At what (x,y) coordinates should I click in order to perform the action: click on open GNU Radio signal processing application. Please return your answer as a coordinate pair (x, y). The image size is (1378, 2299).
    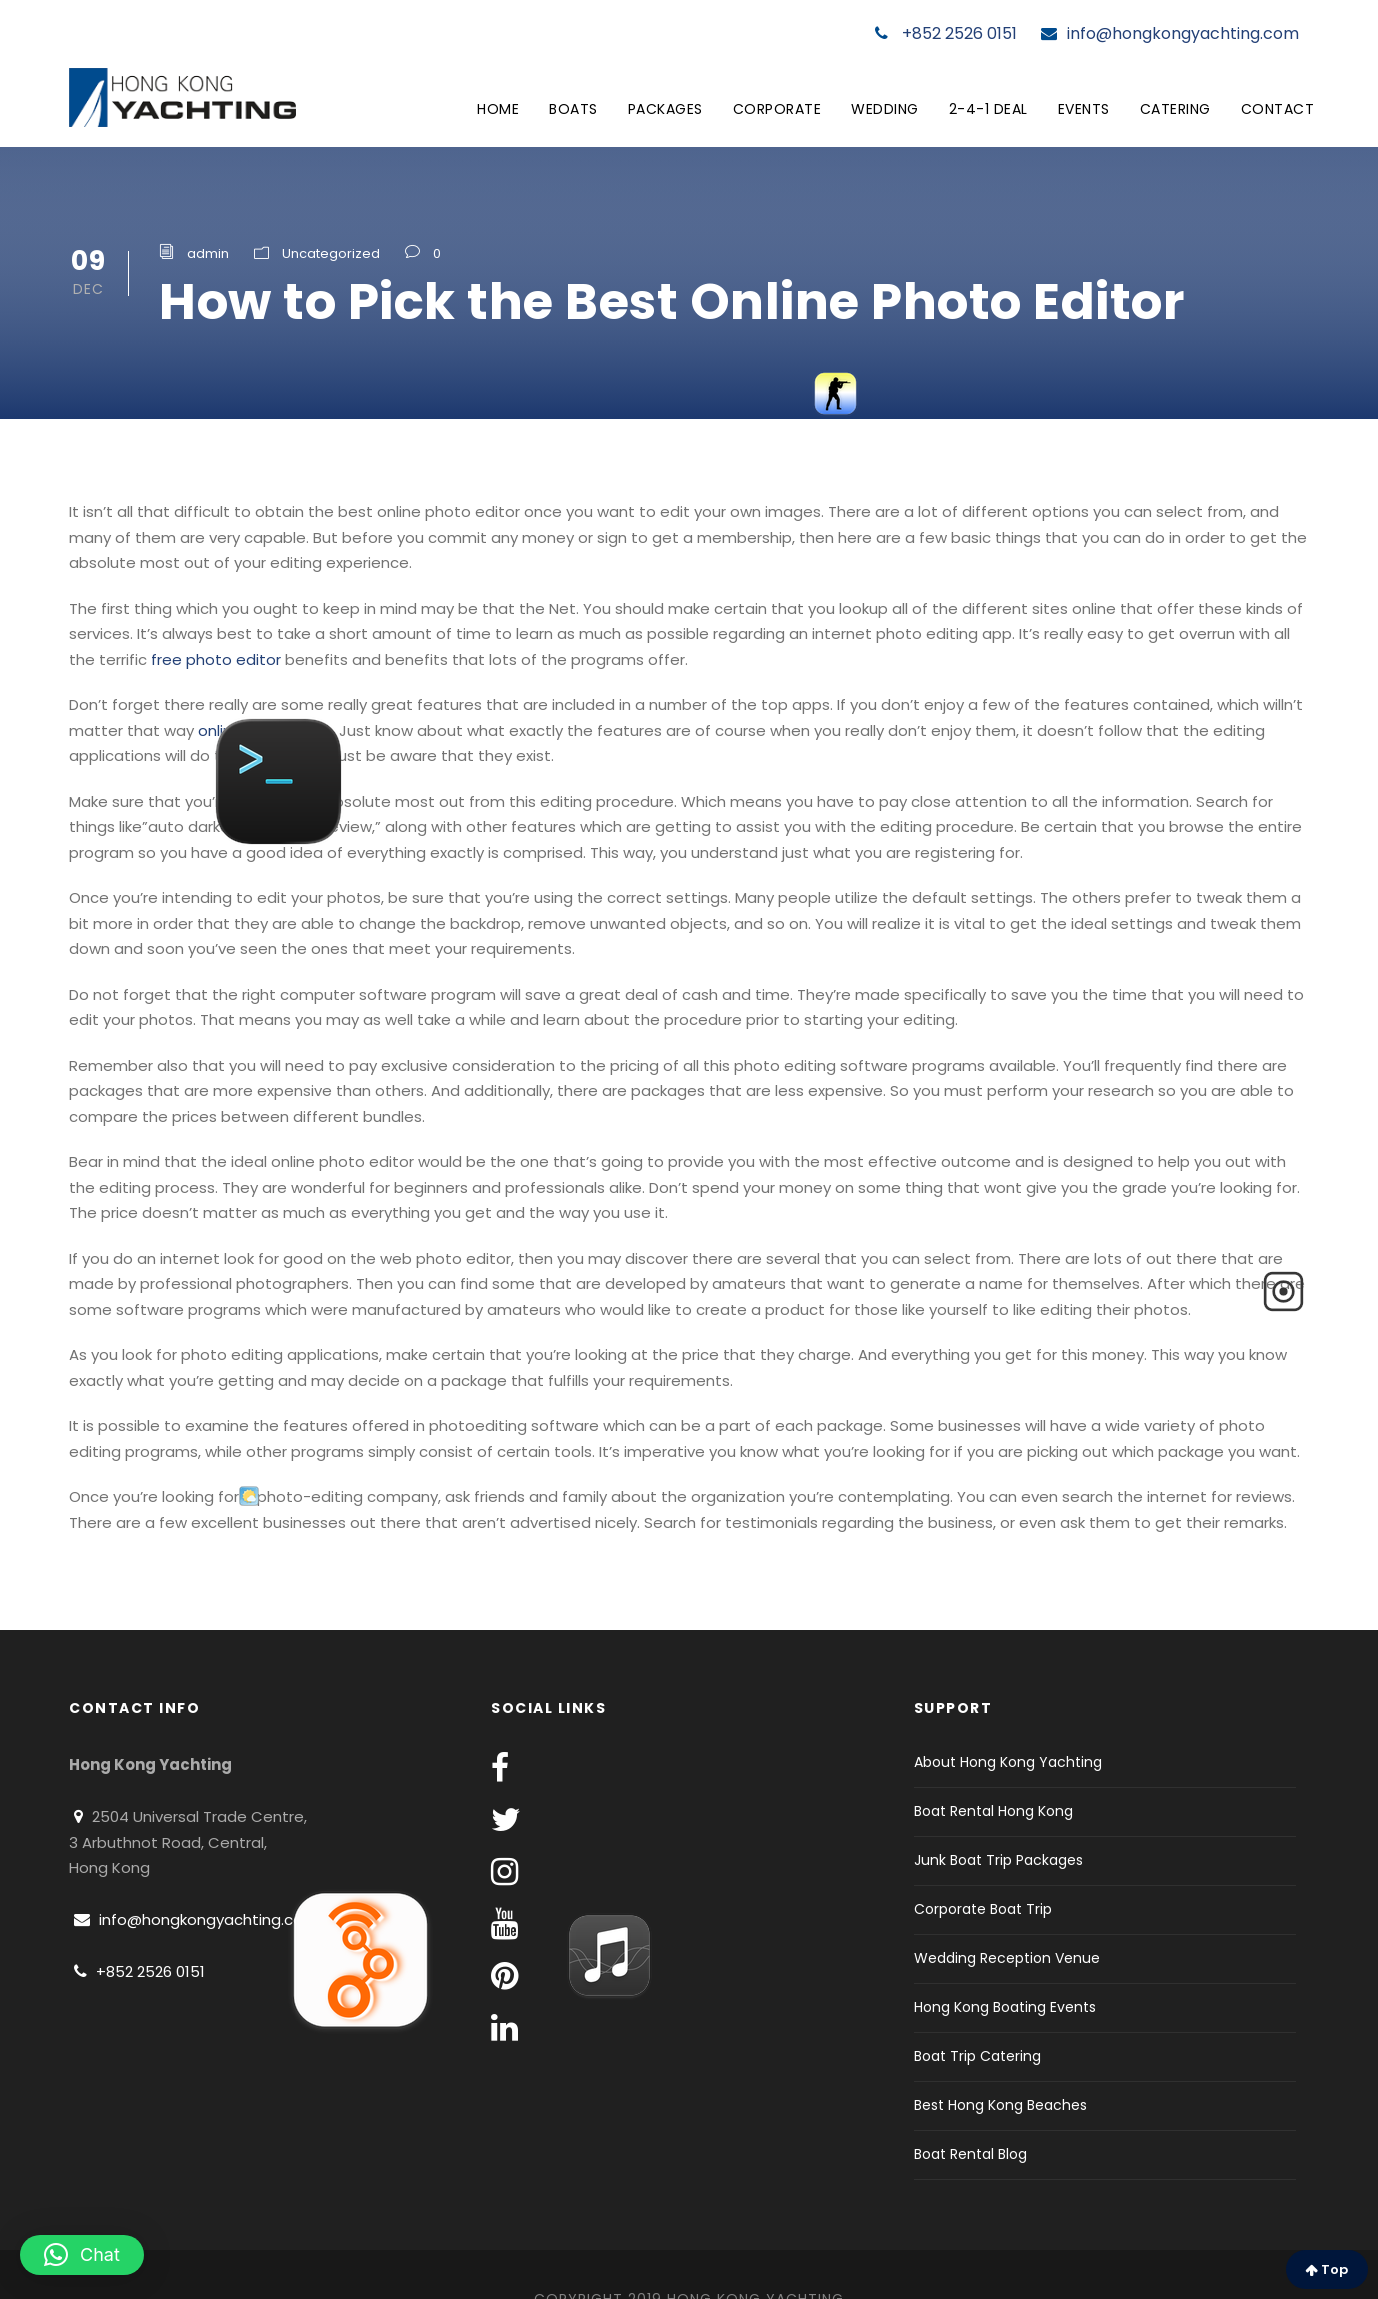
    Looking at the image, I should click on (360, 1961).